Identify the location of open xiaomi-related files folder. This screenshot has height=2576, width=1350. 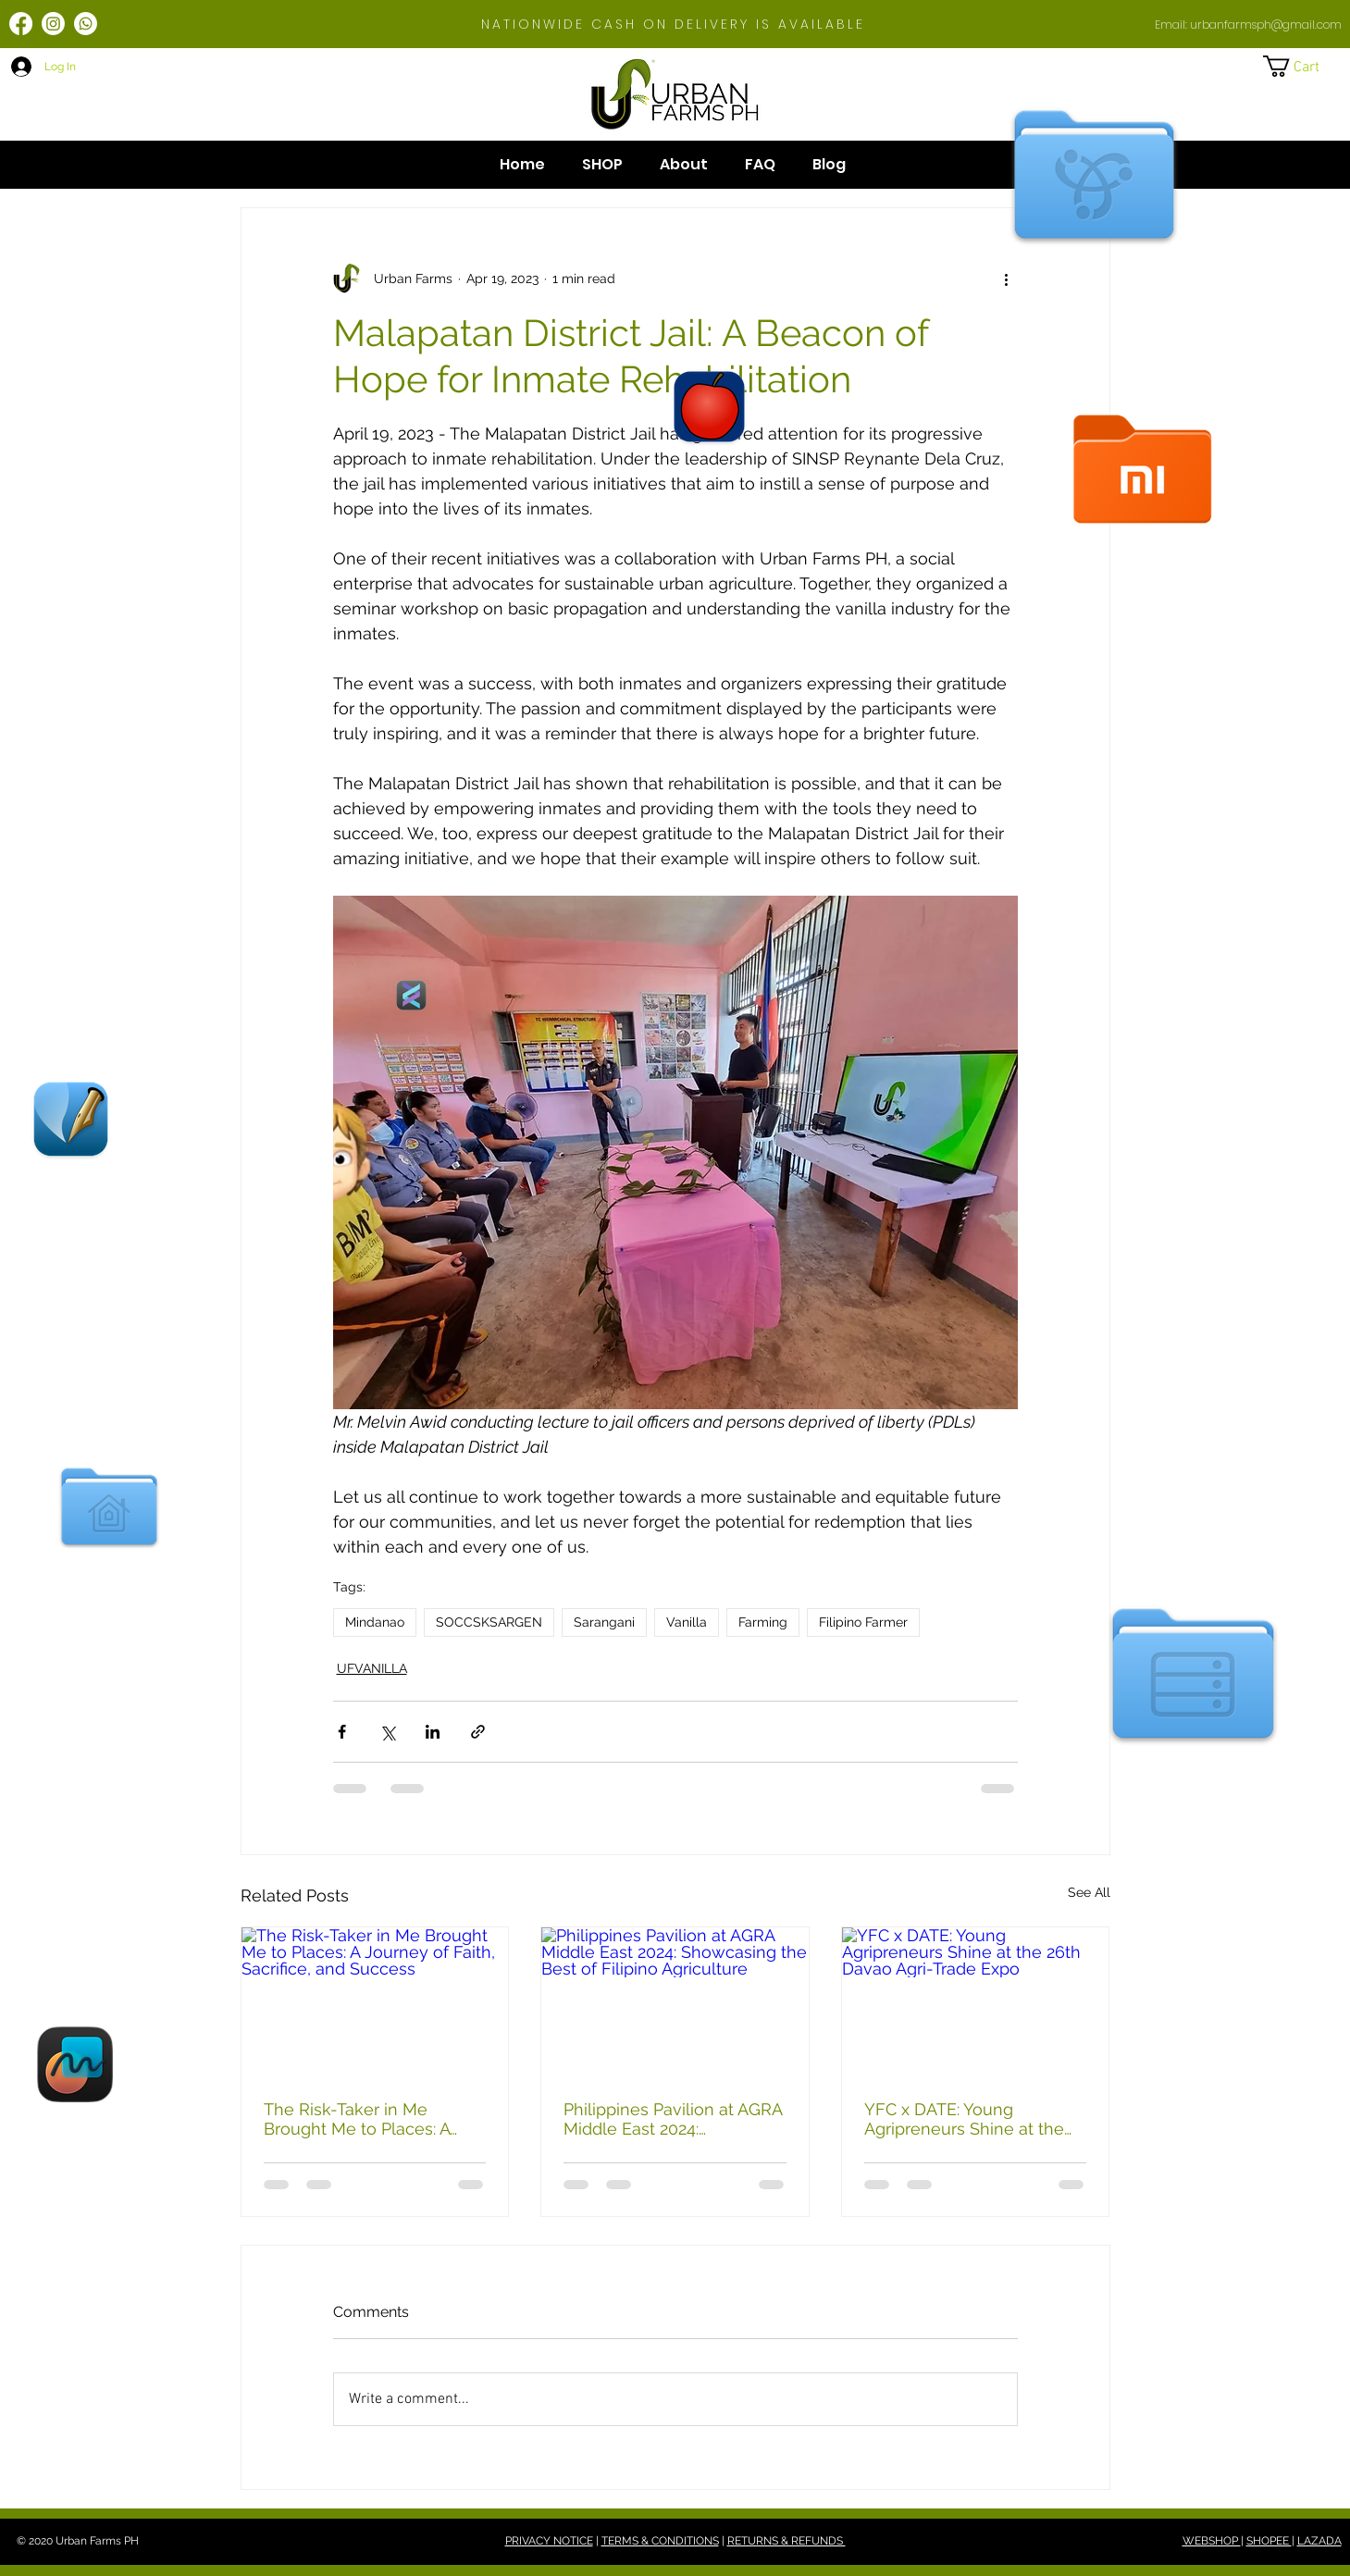
(1142, 473).